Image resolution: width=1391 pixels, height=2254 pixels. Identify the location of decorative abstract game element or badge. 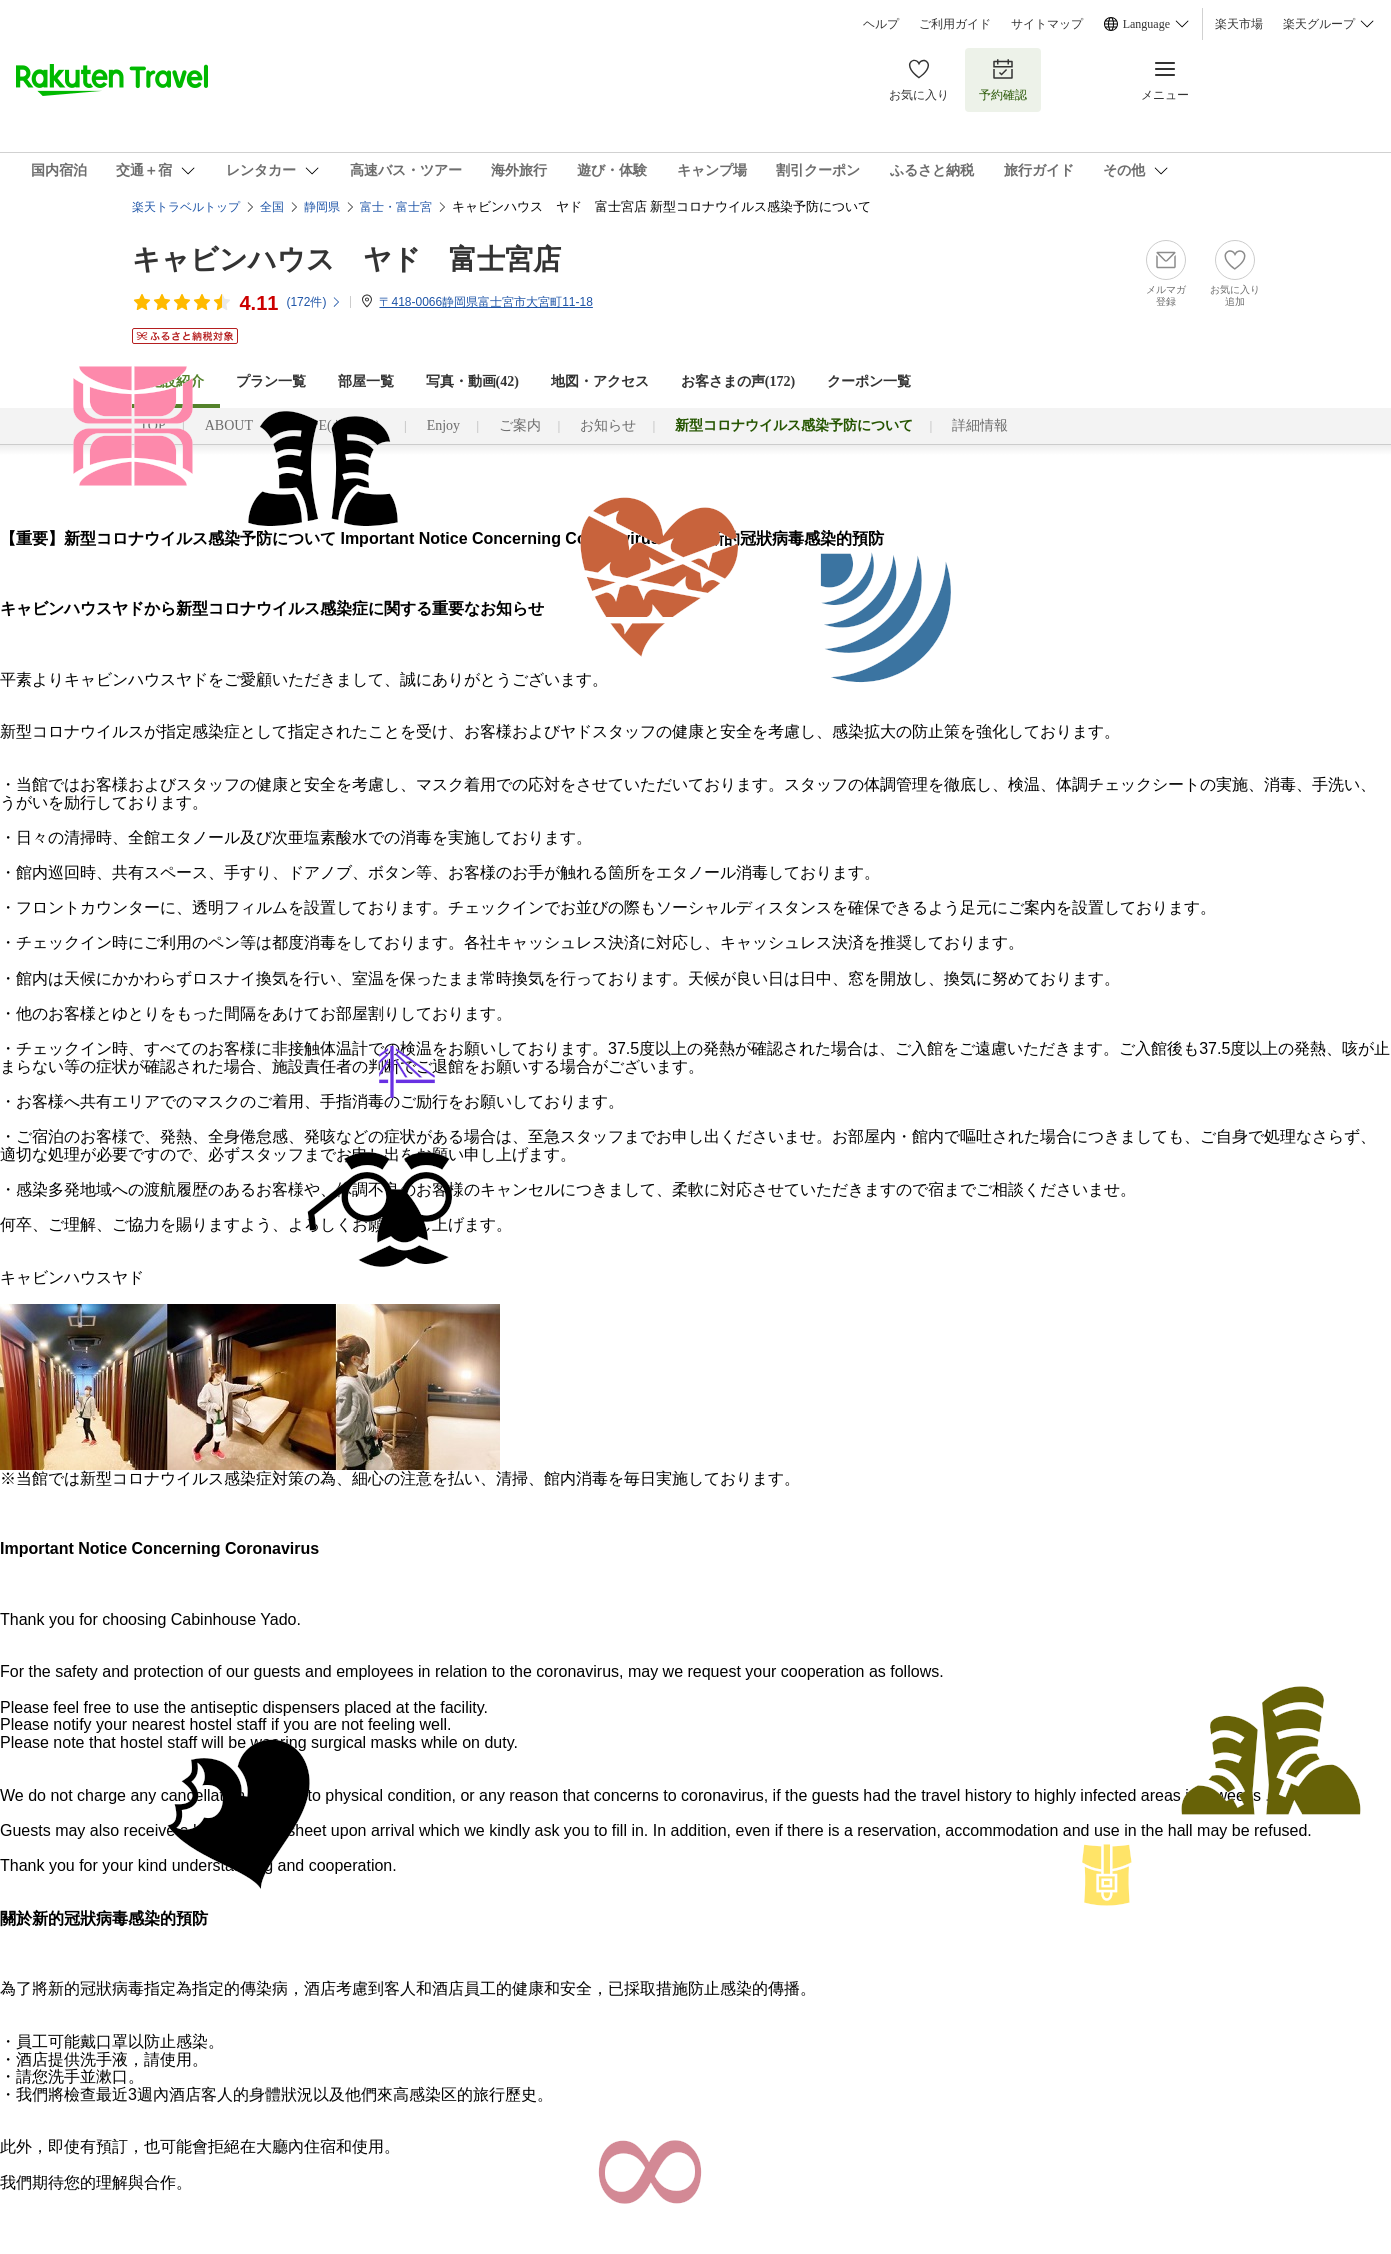
(133, 426).